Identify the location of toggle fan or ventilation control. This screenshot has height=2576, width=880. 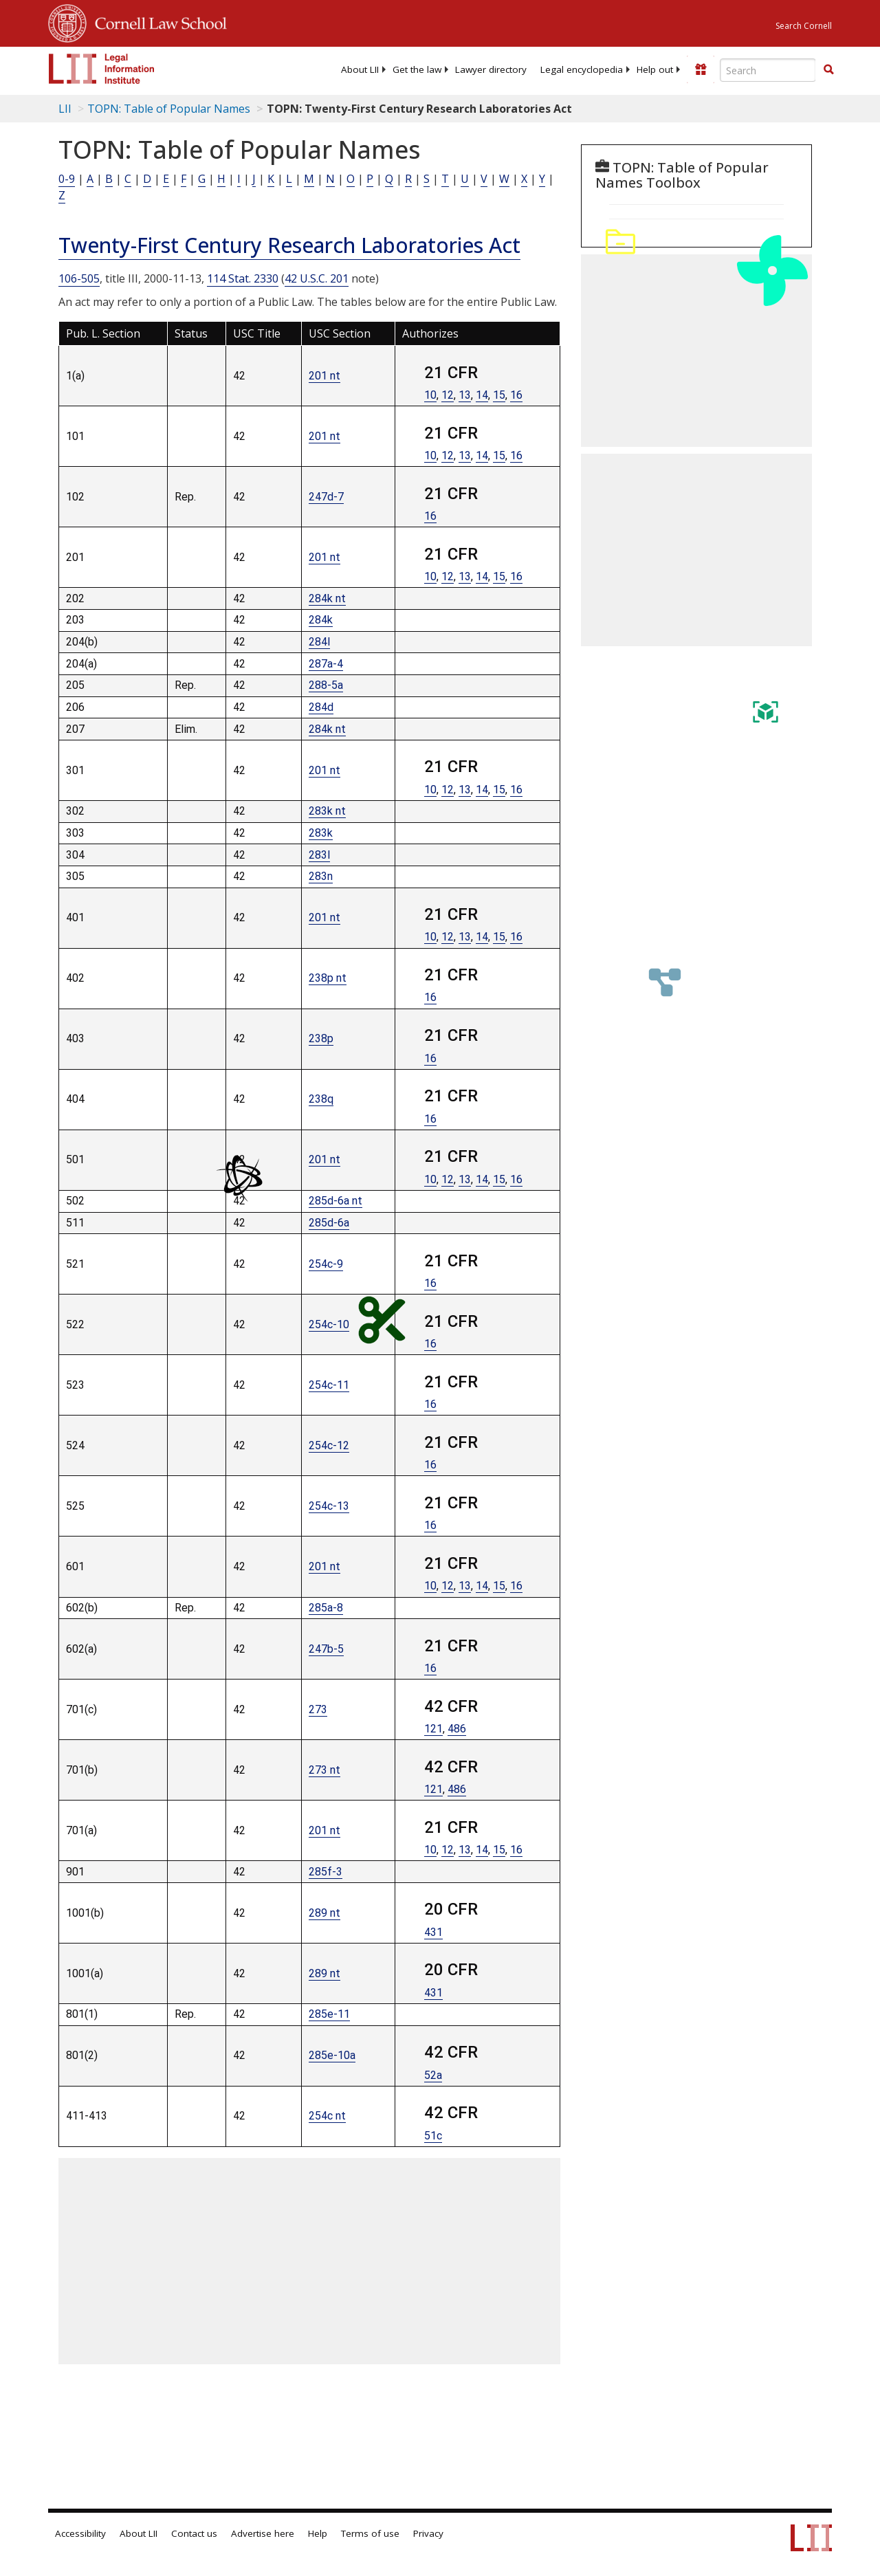
(772, 270).